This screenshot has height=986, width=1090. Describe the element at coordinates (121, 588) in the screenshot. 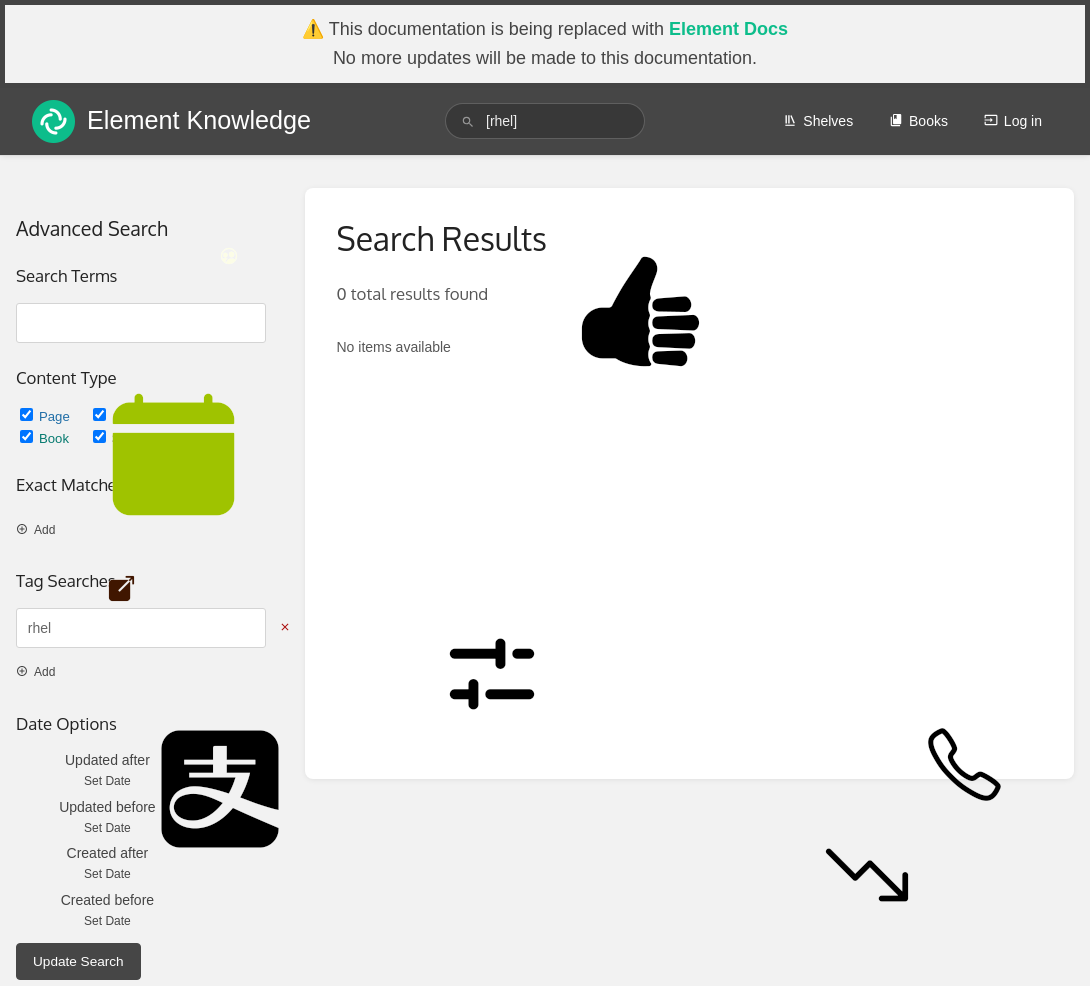

I see `open link in new tab or window` at that location.